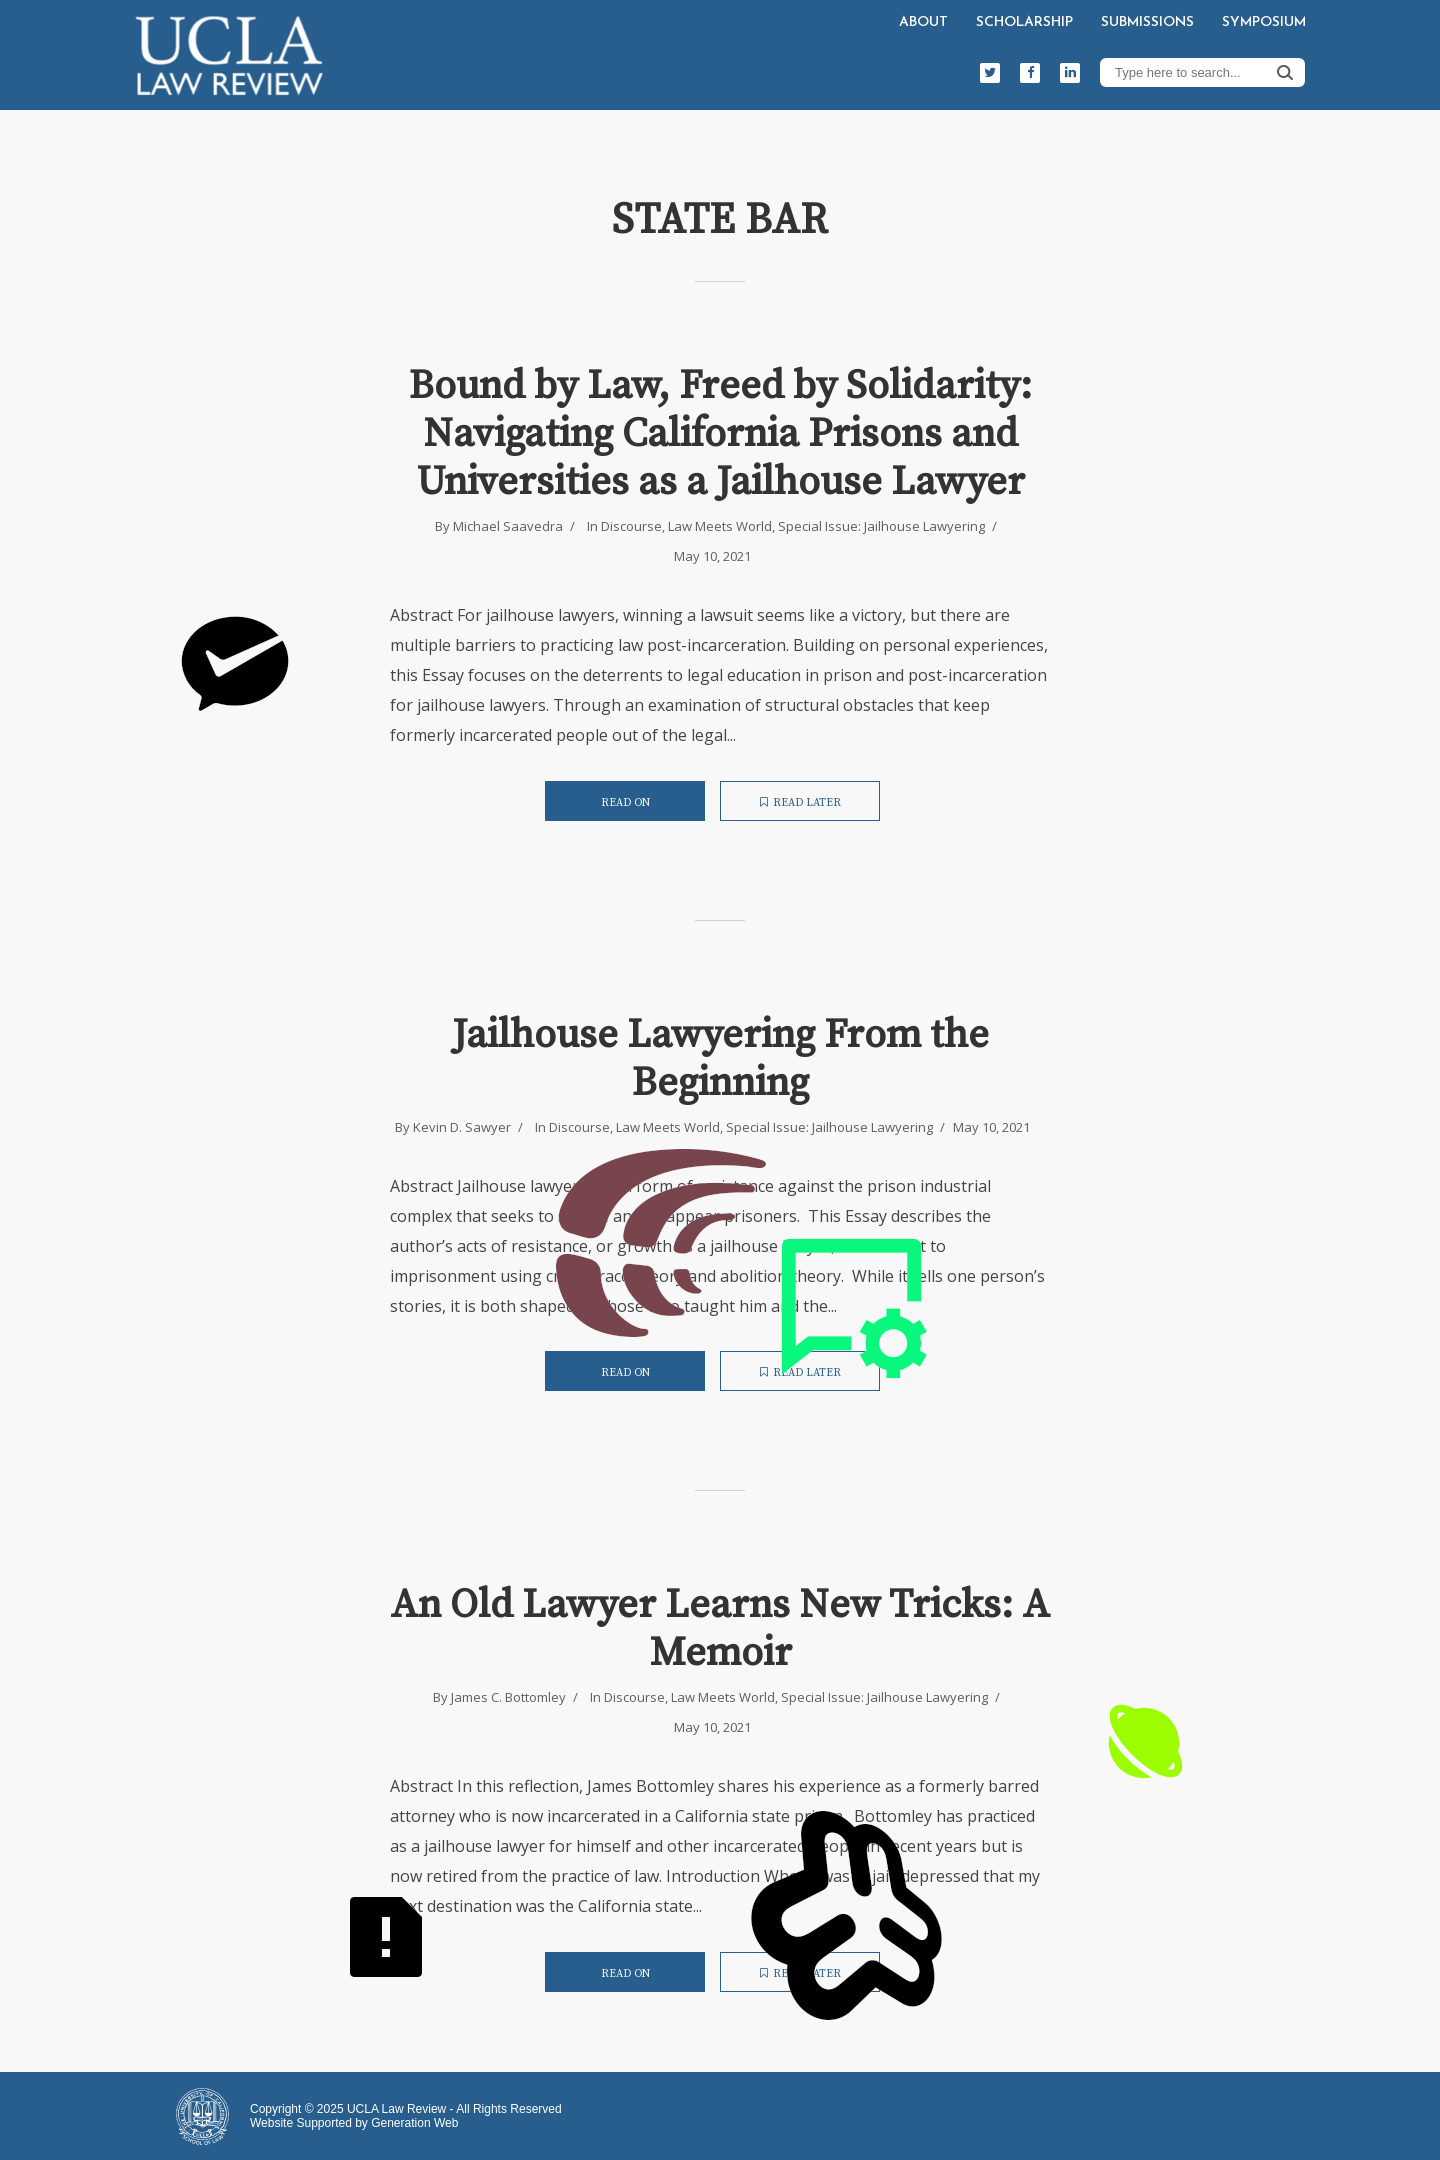 The image size is (1440, 2160). Describe the element at coordinates (846, 1915) in the screenshot. I see `open webmin server administration panel` at that location.